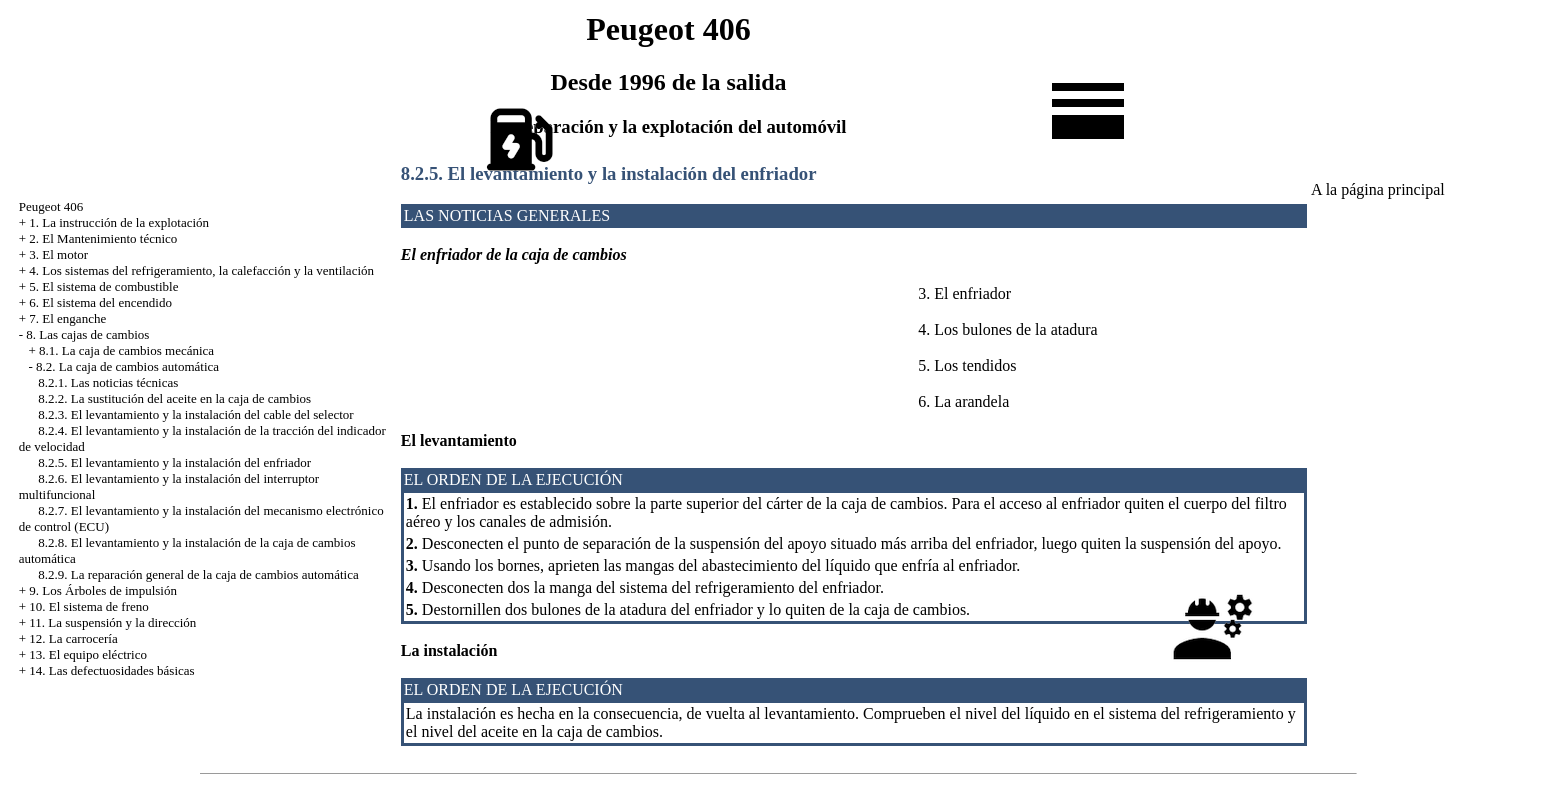 The width and height of the screenshot is (1557, 807). What do you see at coordinates (521, 139) in the screenshot?
I see `find nearby EV charging stations` at bounding box center [521, 139].